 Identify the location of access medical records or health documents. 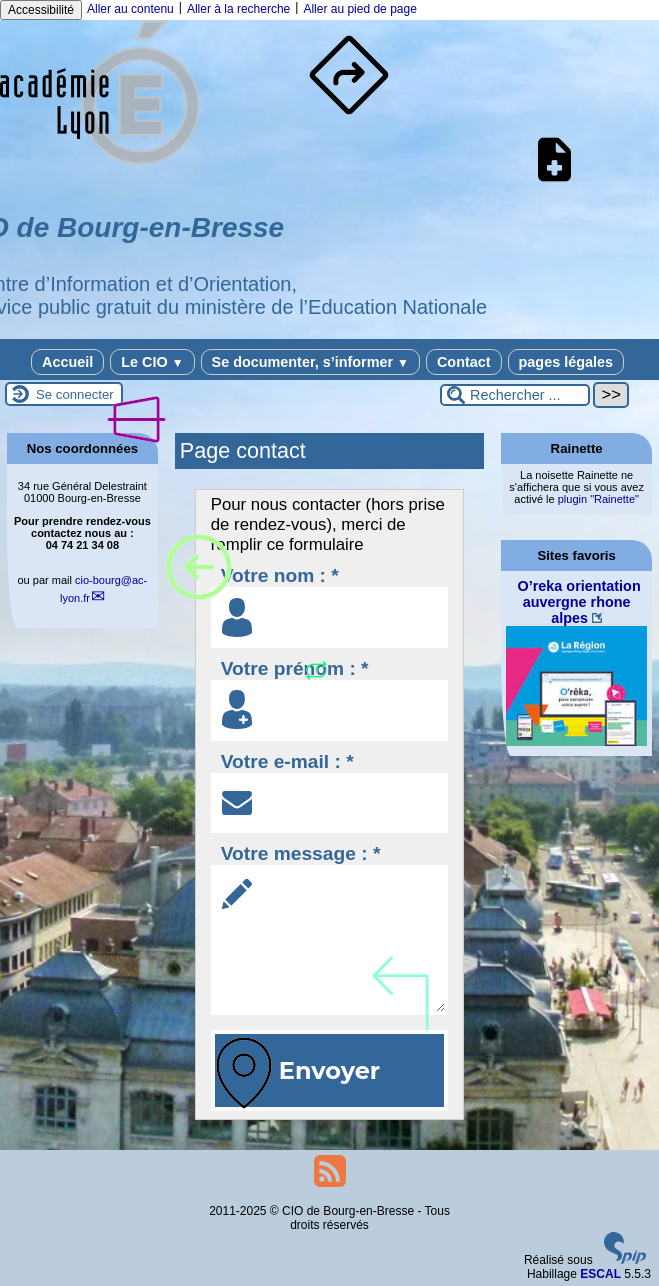
(554, 159).